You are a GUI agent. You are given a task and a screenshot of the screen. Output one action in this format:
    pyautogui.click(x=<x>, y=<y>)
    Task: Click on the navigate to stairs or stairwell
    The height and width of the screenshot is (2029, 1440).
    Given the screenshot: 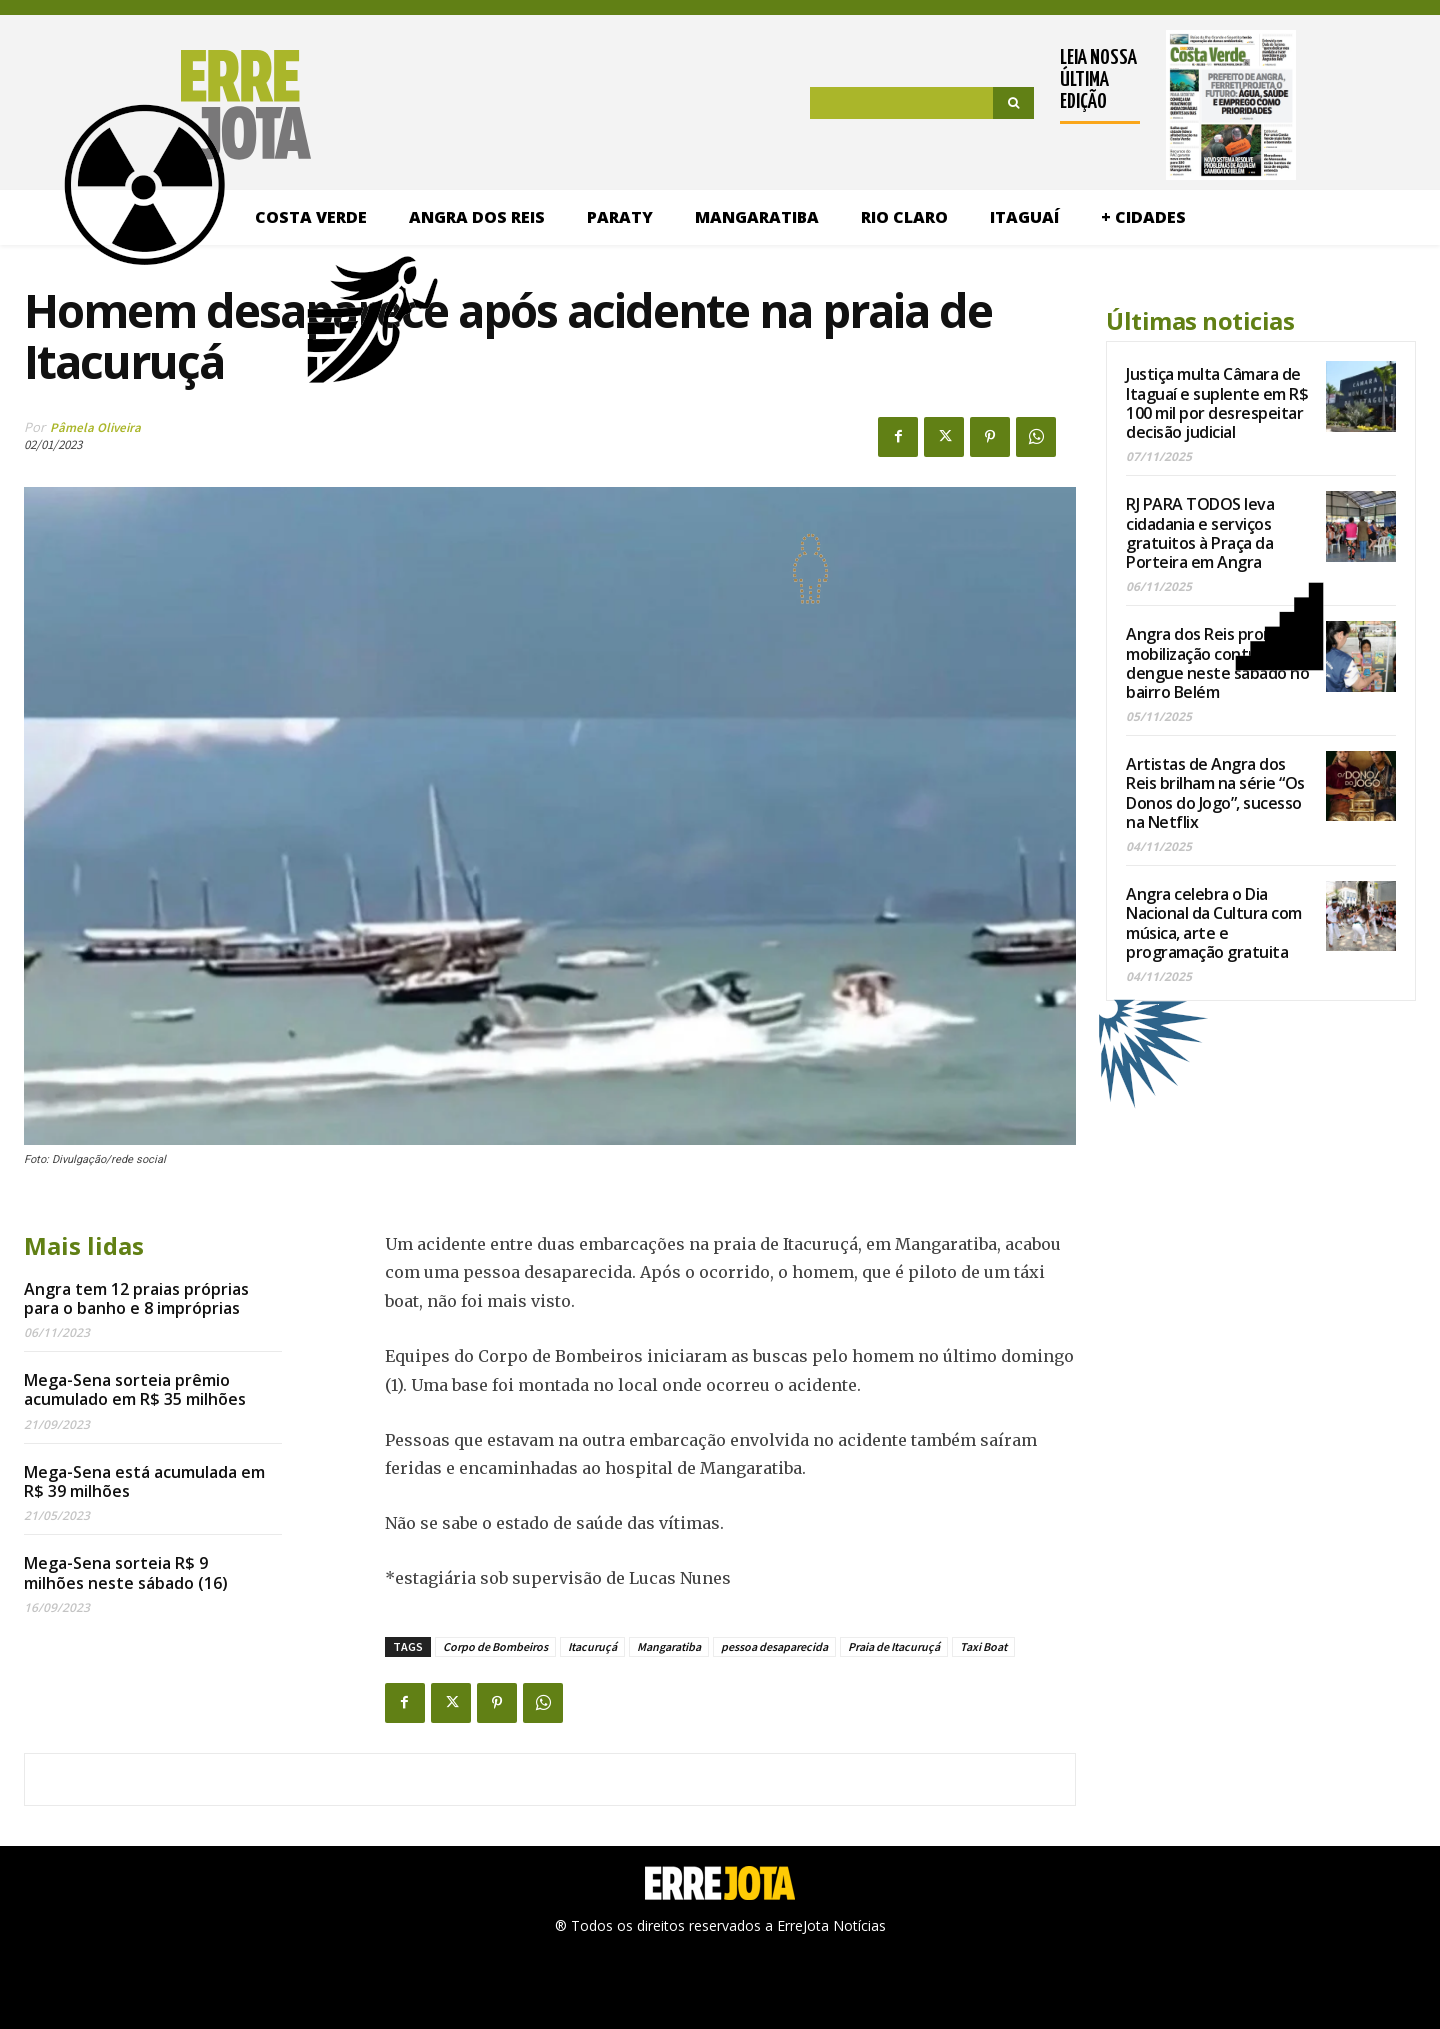 What is the action you would take?
    pyautogui.click(x=1279, y=626)
    